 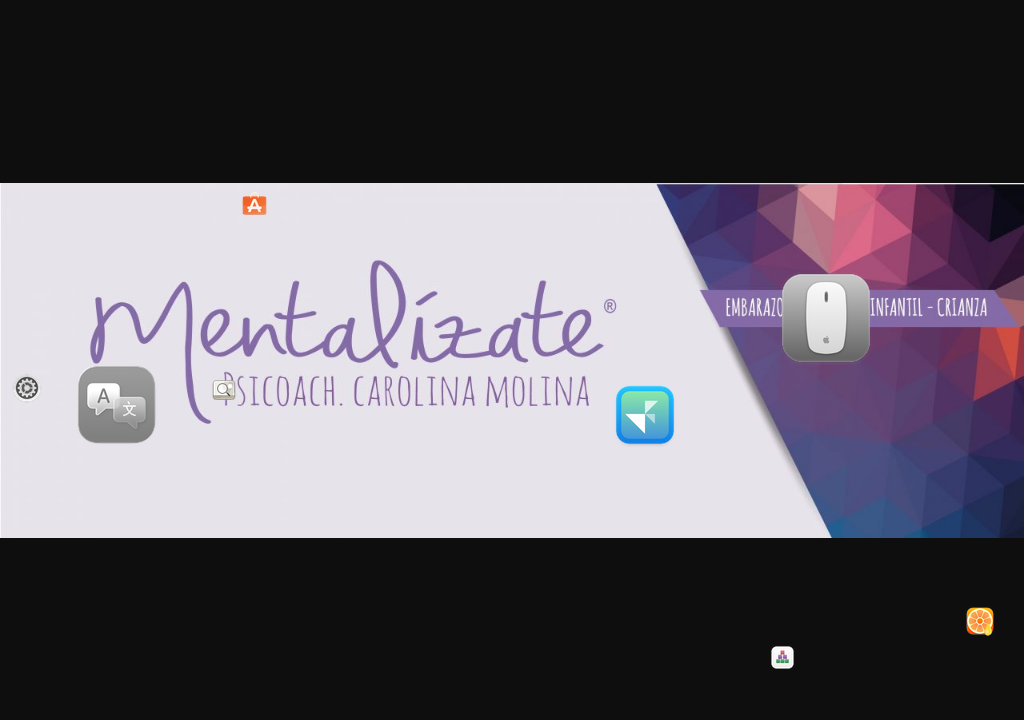 What do you see at coordinates (645, 415) in the screenshot?
I see `open the adwaita demo app` at bounding box center [645, 415].